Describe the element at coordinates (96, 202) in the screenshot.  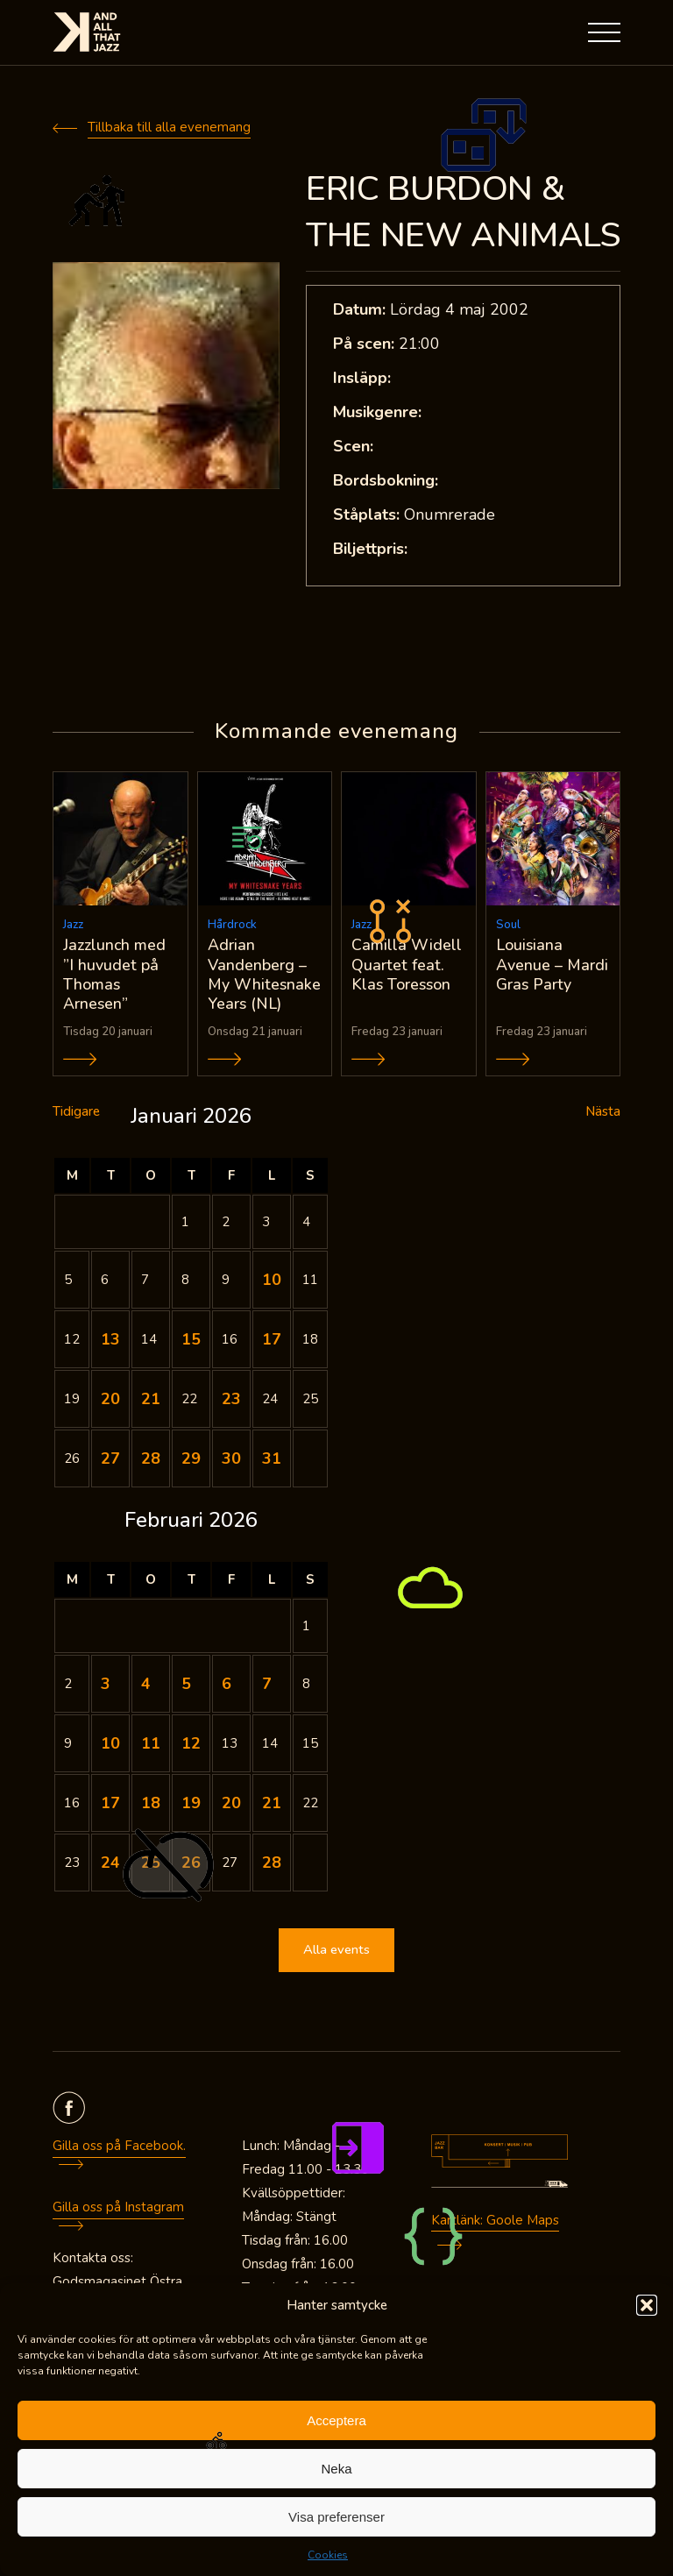
I see `access kabaddi sports content or scores` at that location.